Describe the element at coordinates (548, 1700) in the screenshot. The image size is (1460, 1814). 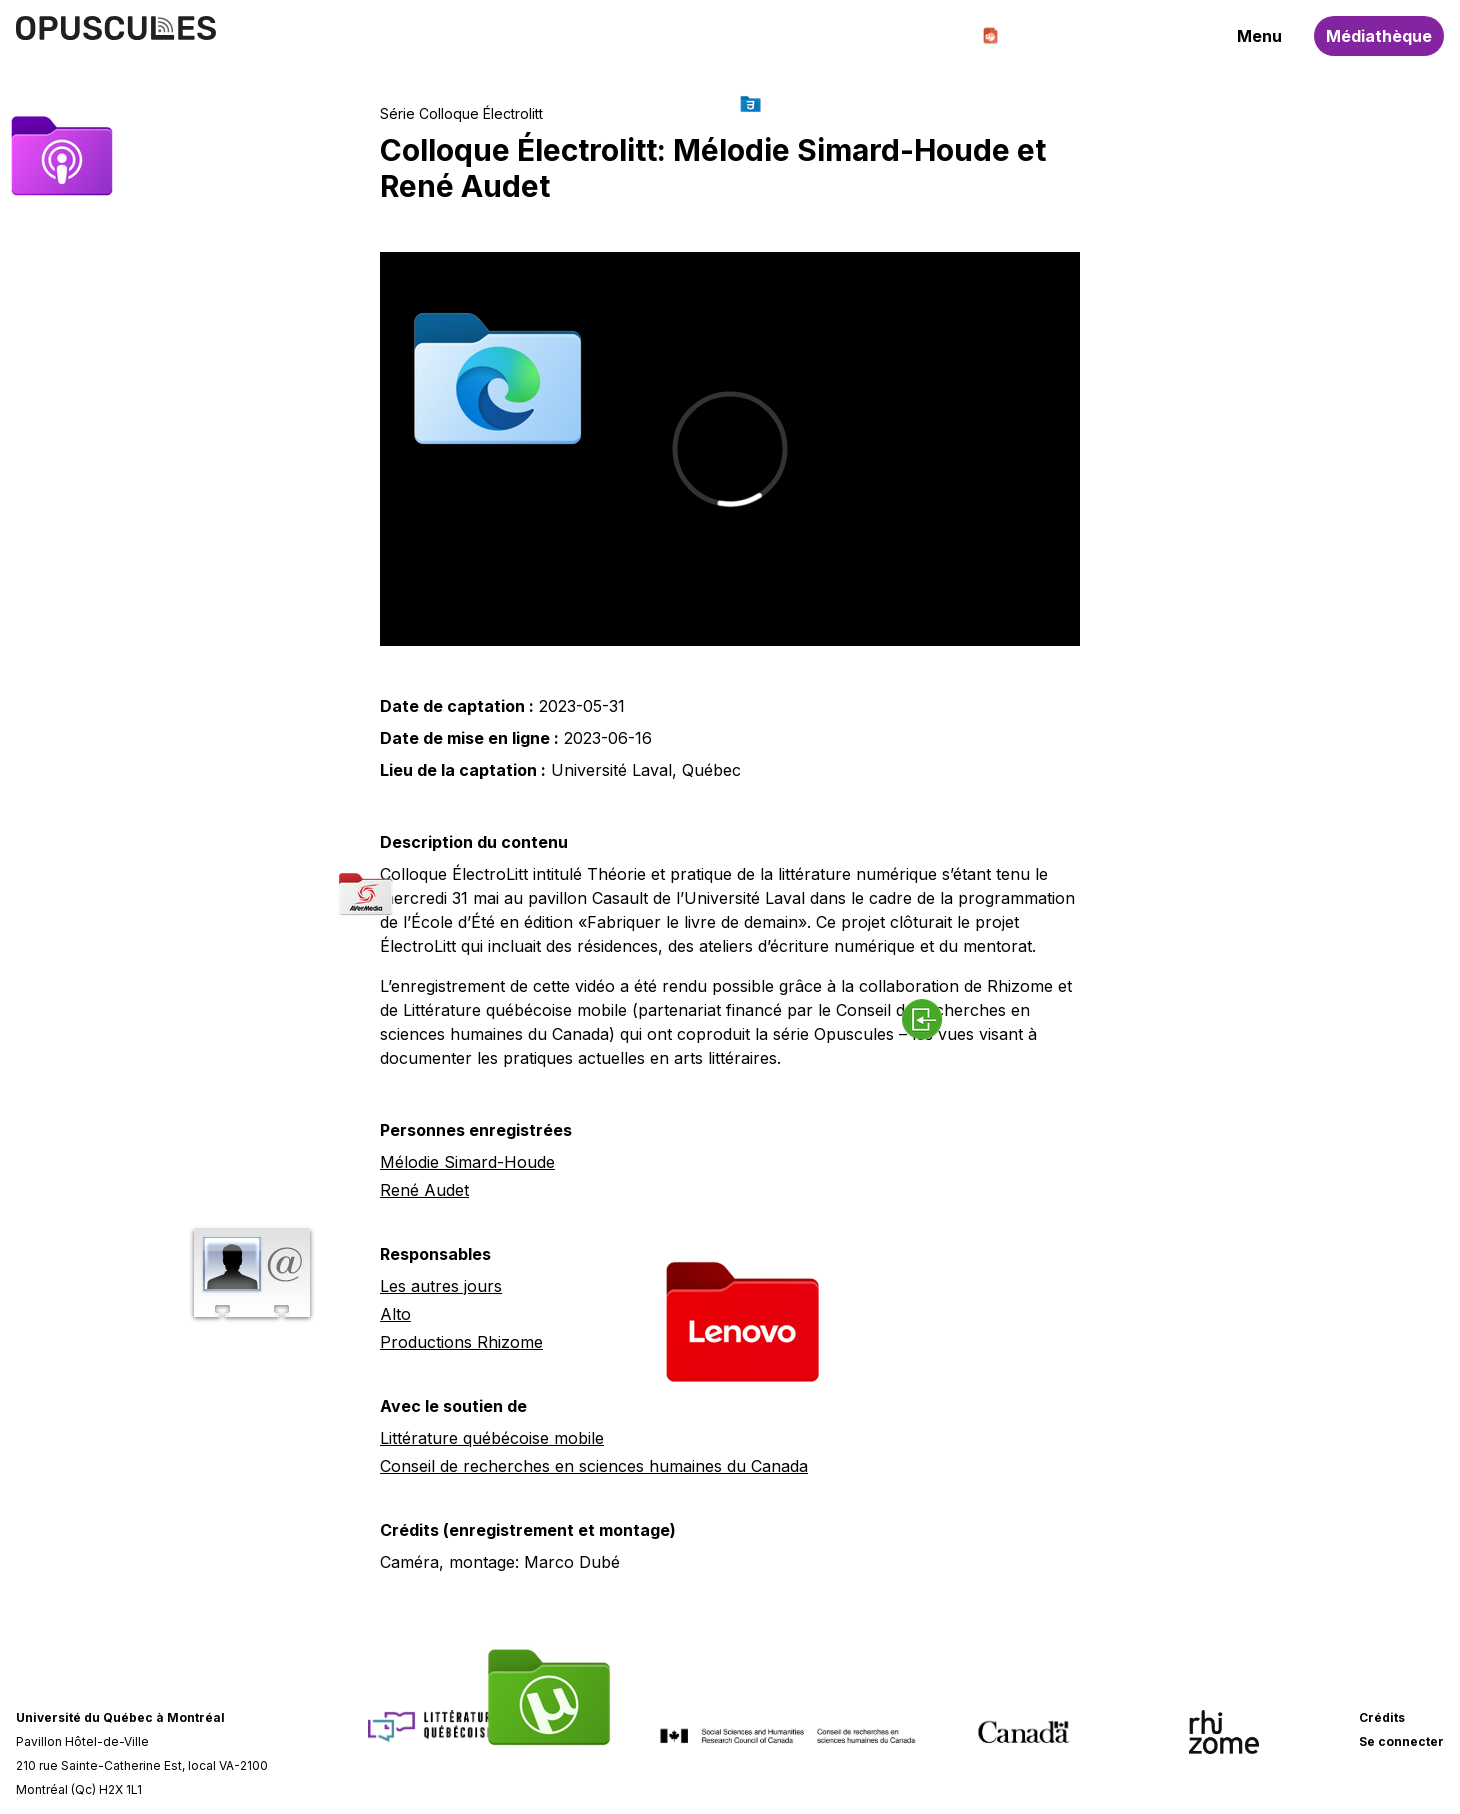
I see `folder containing uTorrent downloads` at that location.